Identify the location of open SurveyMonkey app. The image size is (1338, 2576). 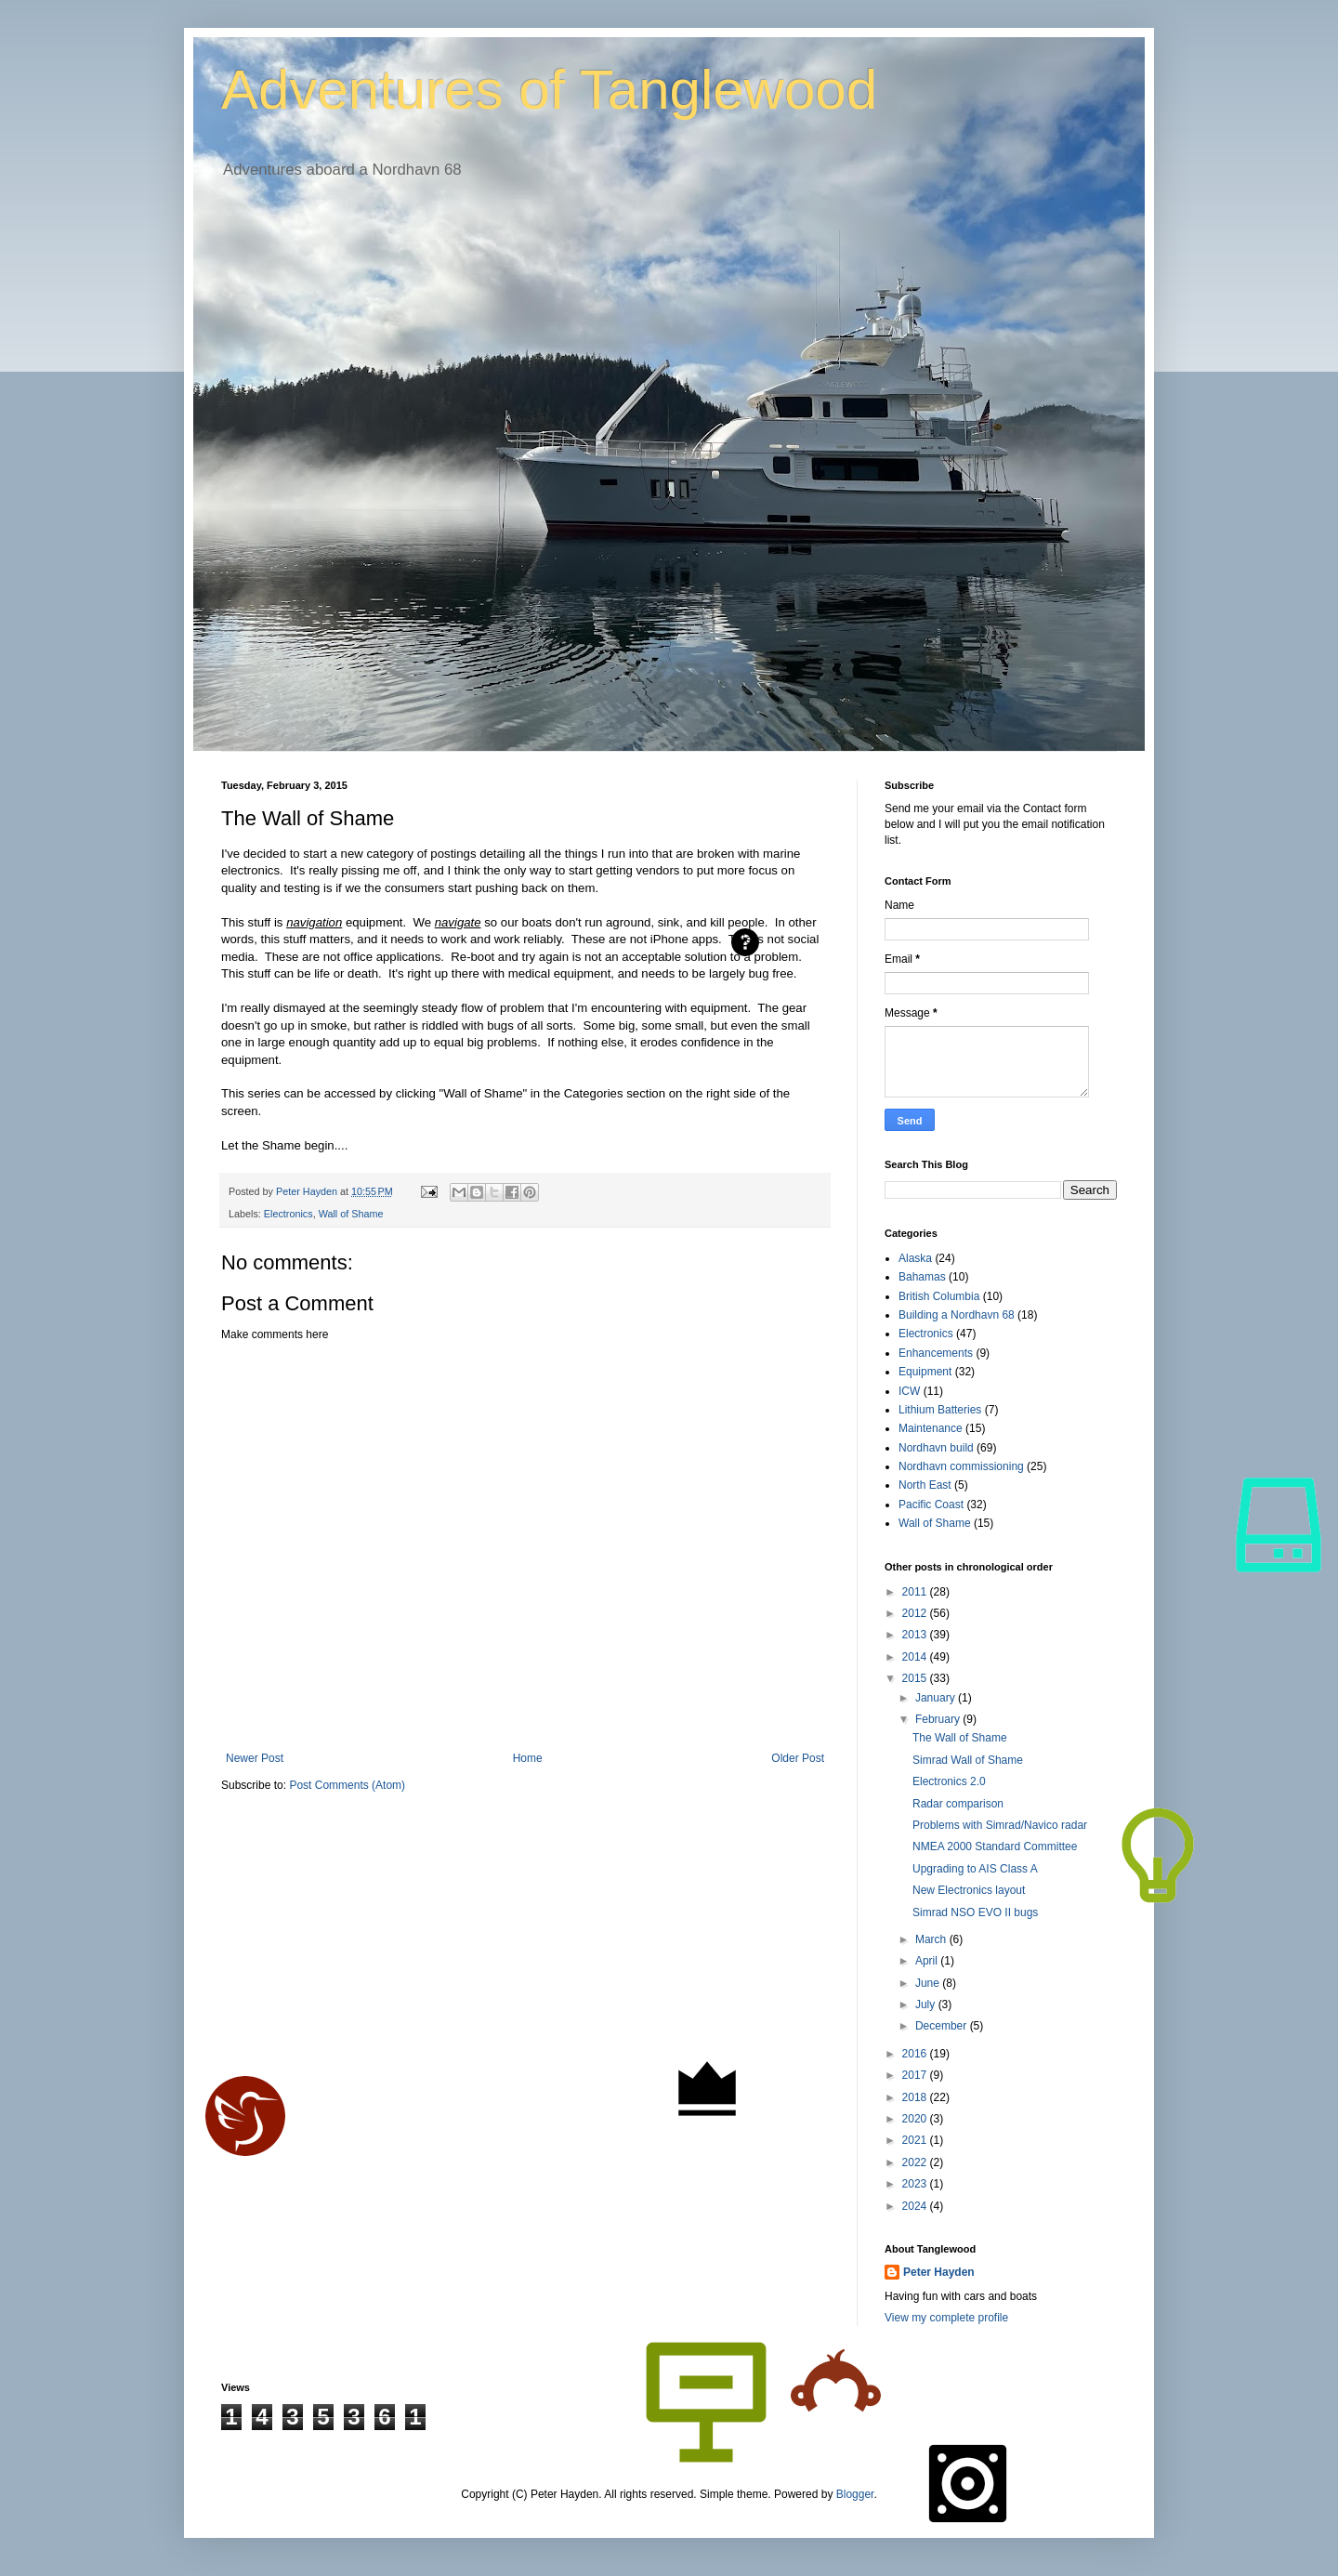
(835, 2380).